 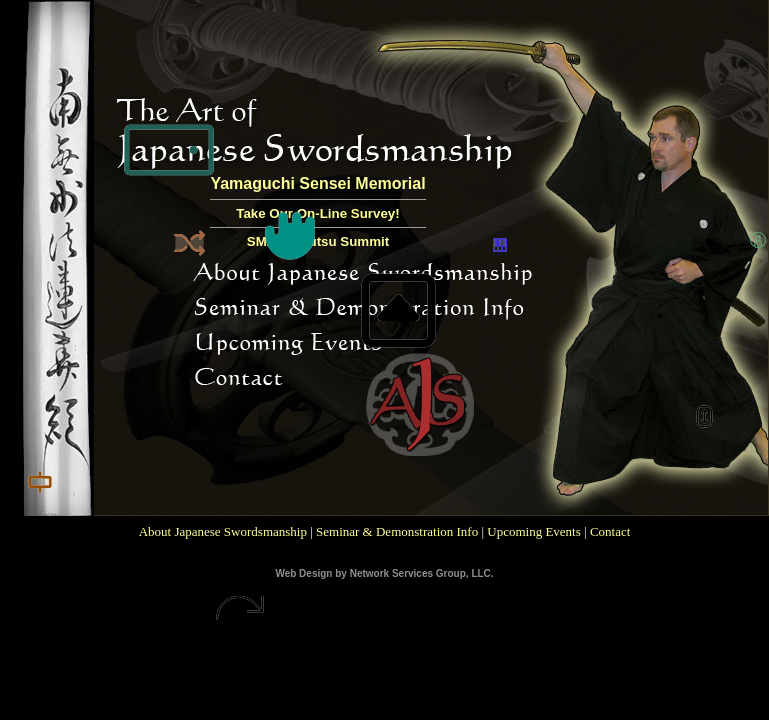 I want to click on highlight or mark selected text, so click(x=758, y=240).